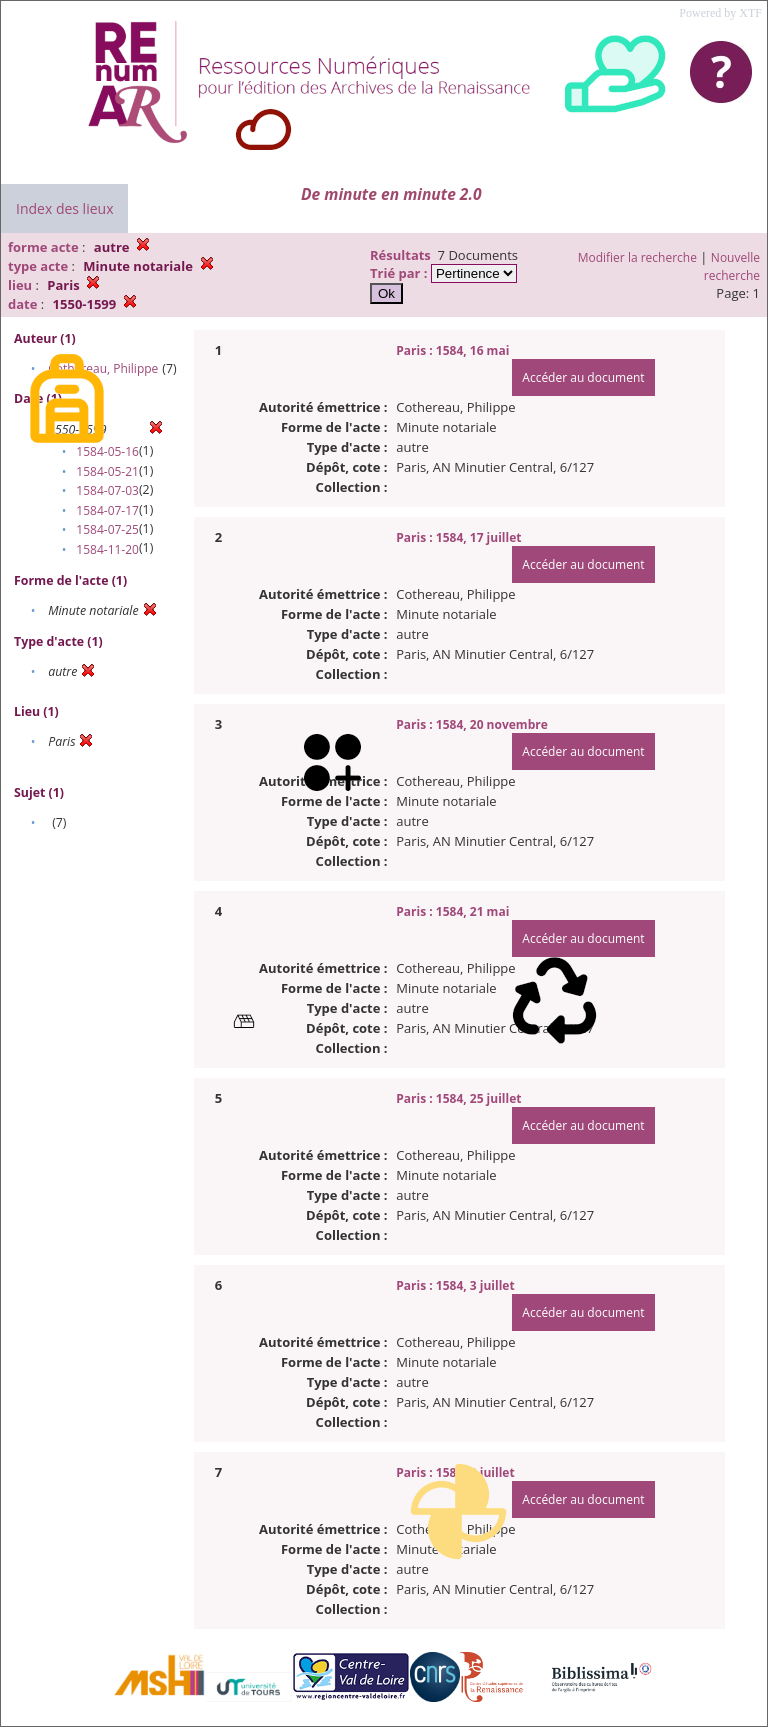  Describe the element at coordinates (244, 1022) in the screenshot. I see `view solar panel or renewable energy settings` at that location.